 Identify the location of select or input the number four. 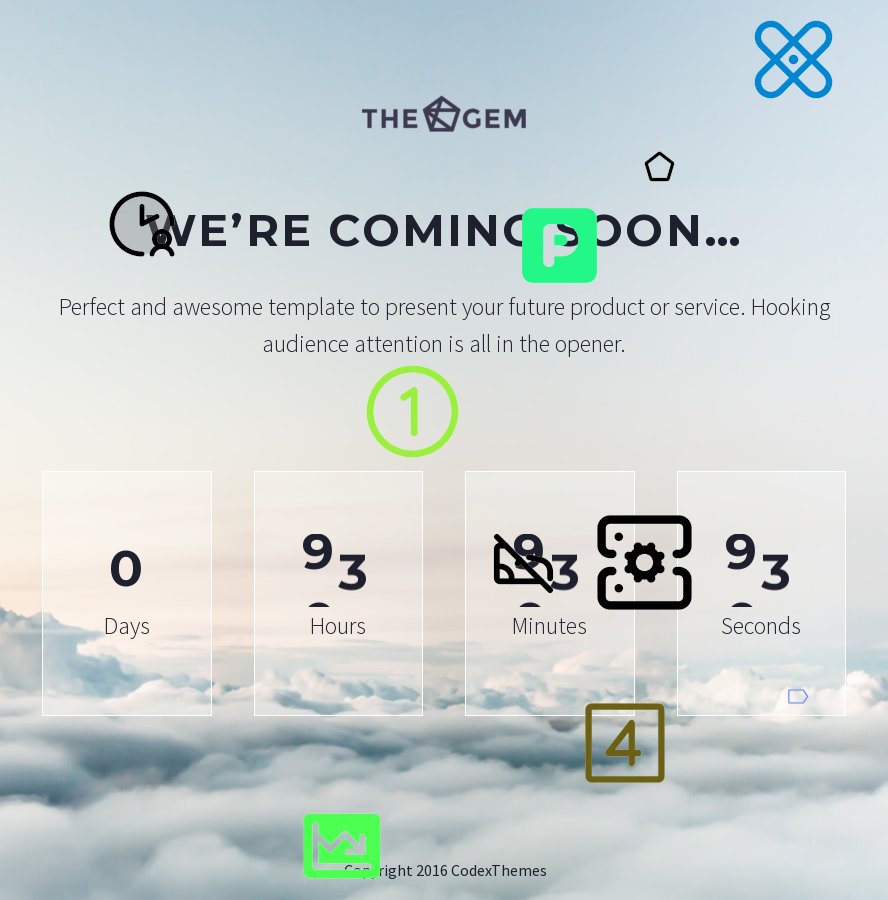
(625, 743).